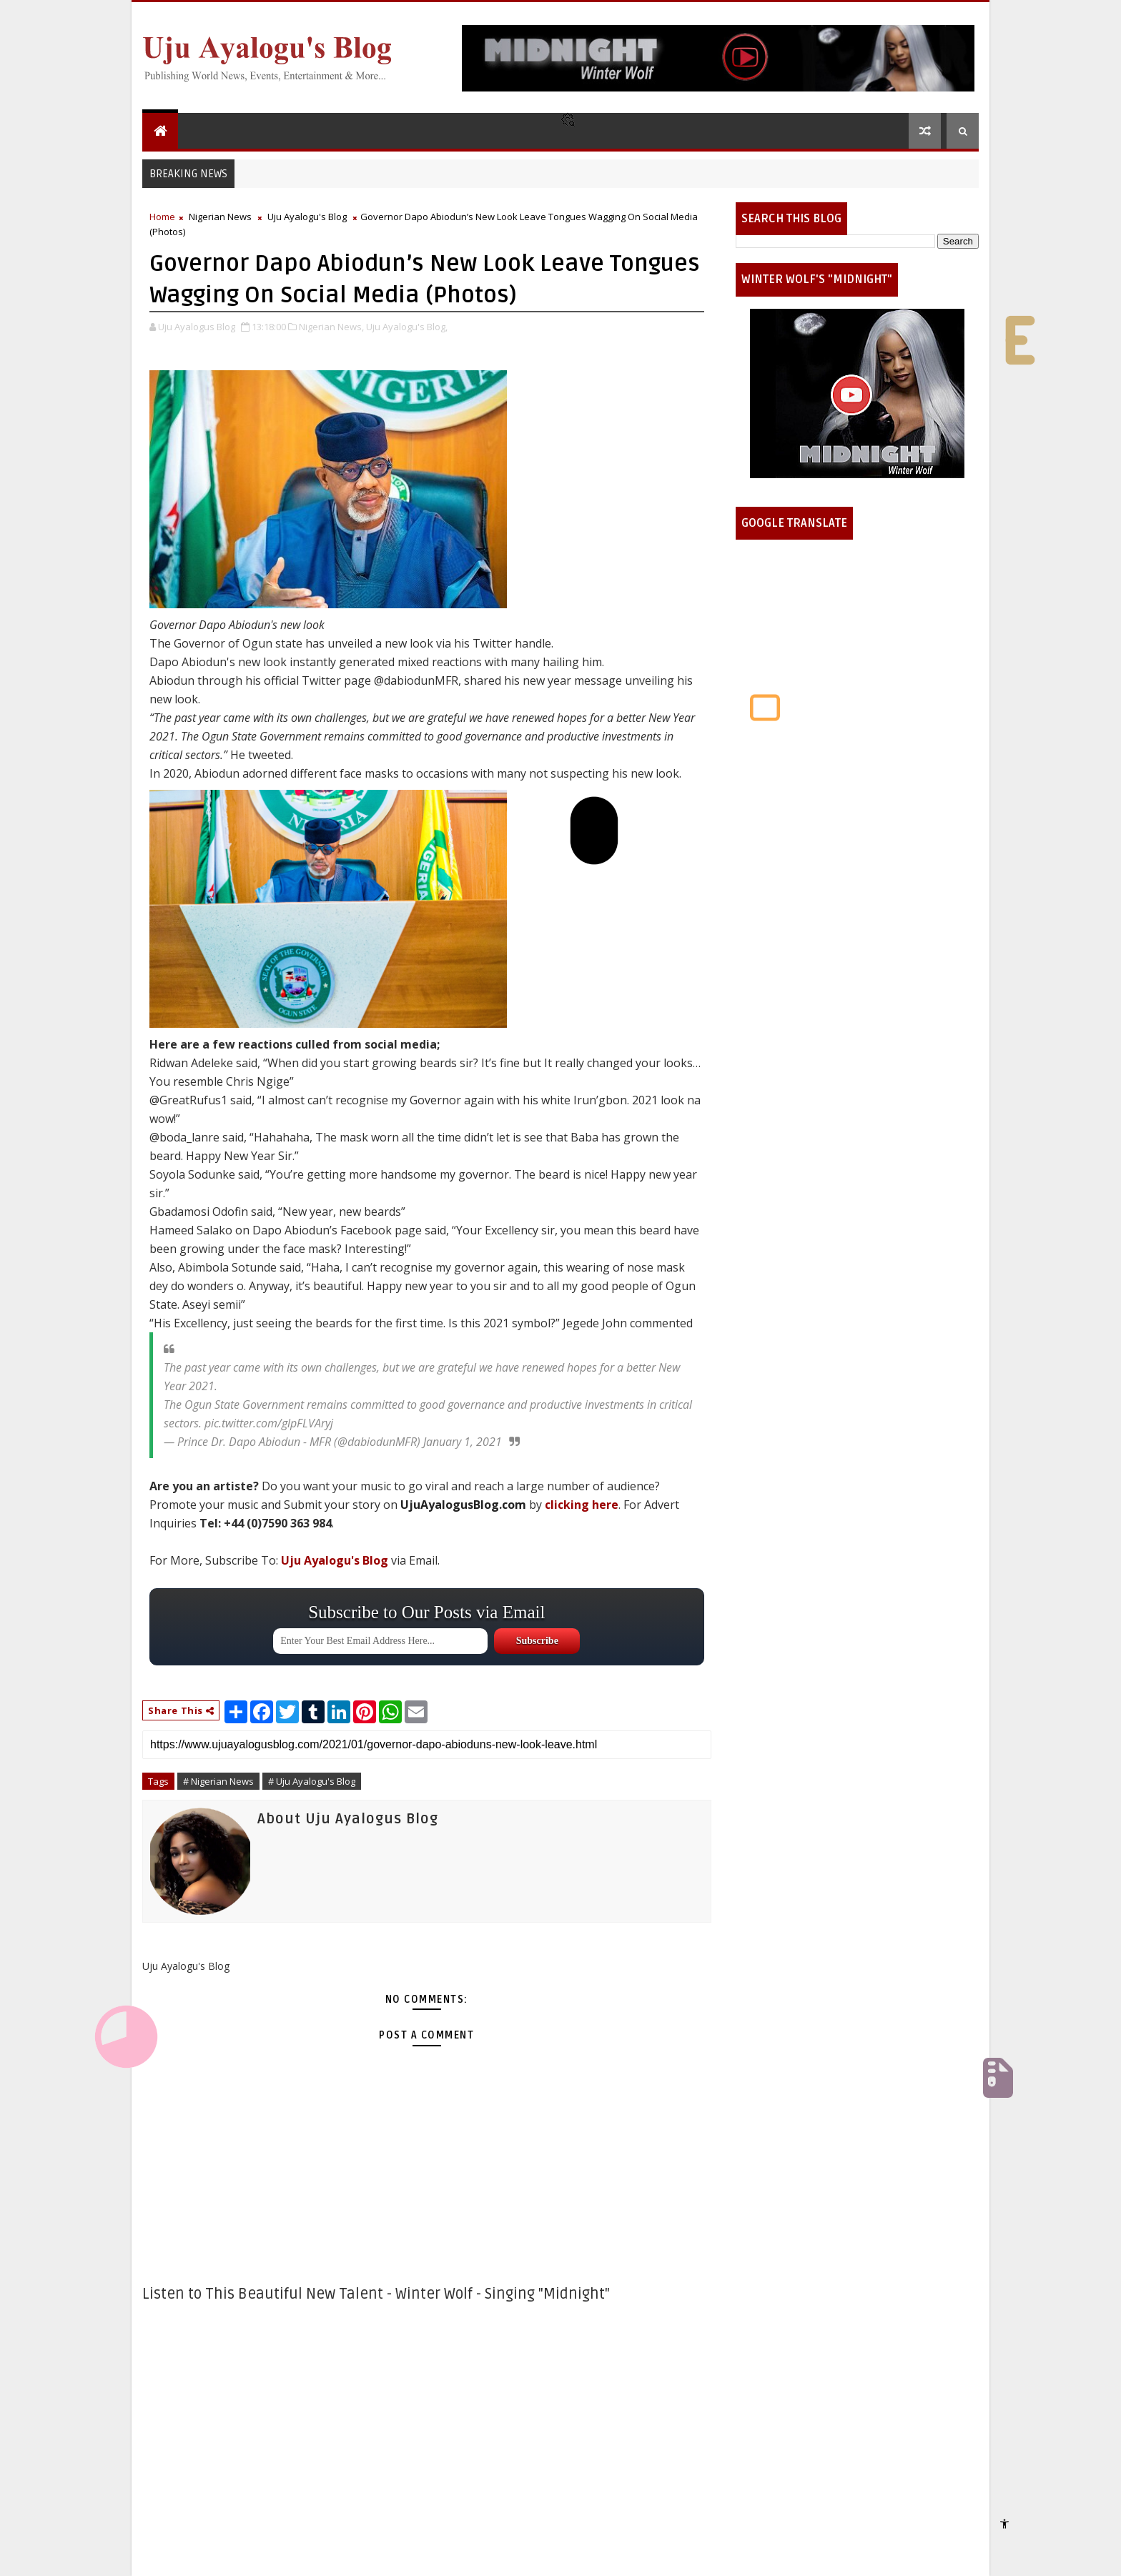 The width and height of the screenshot is (1121, 2576). What do you see at coordinates (1004, 2524) in the screenshot?
I see `access accessibility settings` at bounding box center [1004, 2524].